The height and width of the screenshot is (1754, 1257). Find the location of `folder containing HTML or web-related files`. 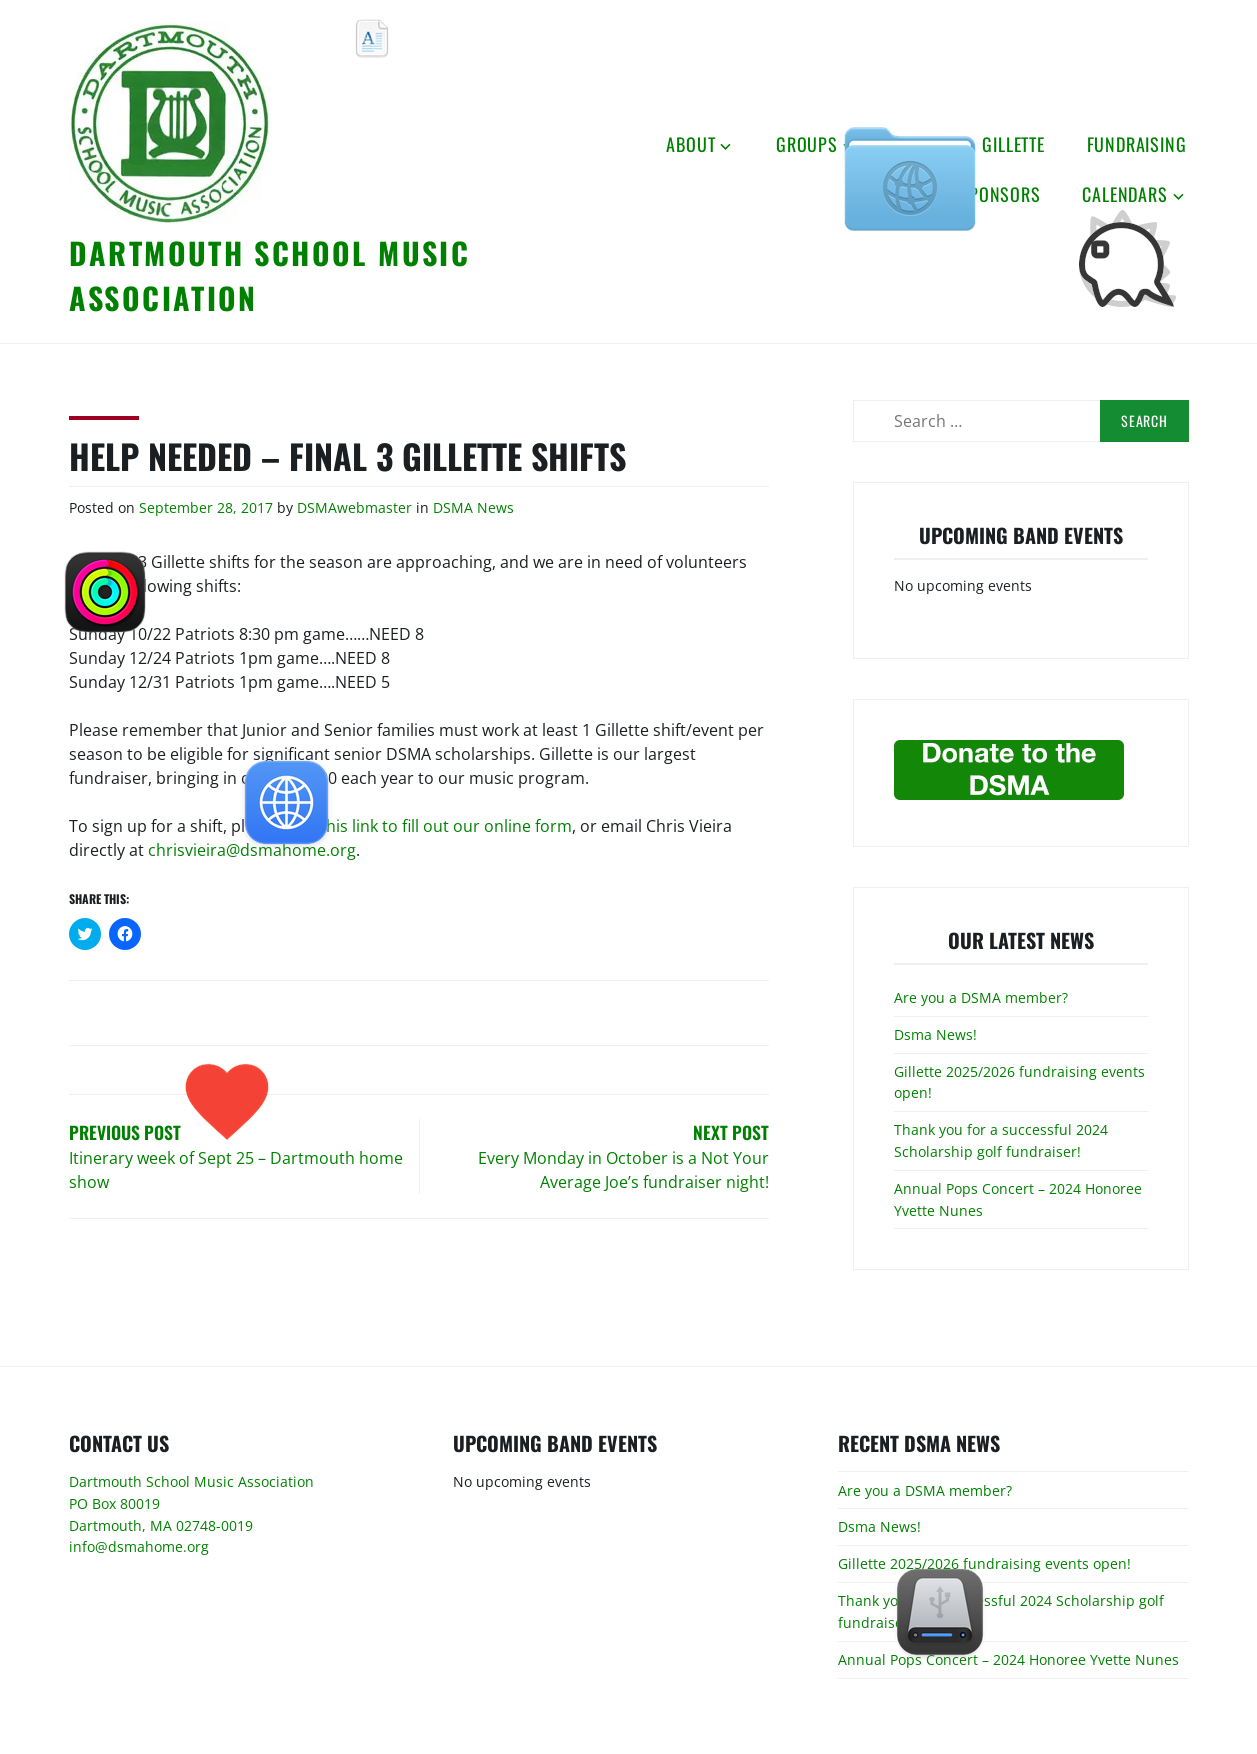

folder containing HTML or web-related files is located at coordinates (910, 179).